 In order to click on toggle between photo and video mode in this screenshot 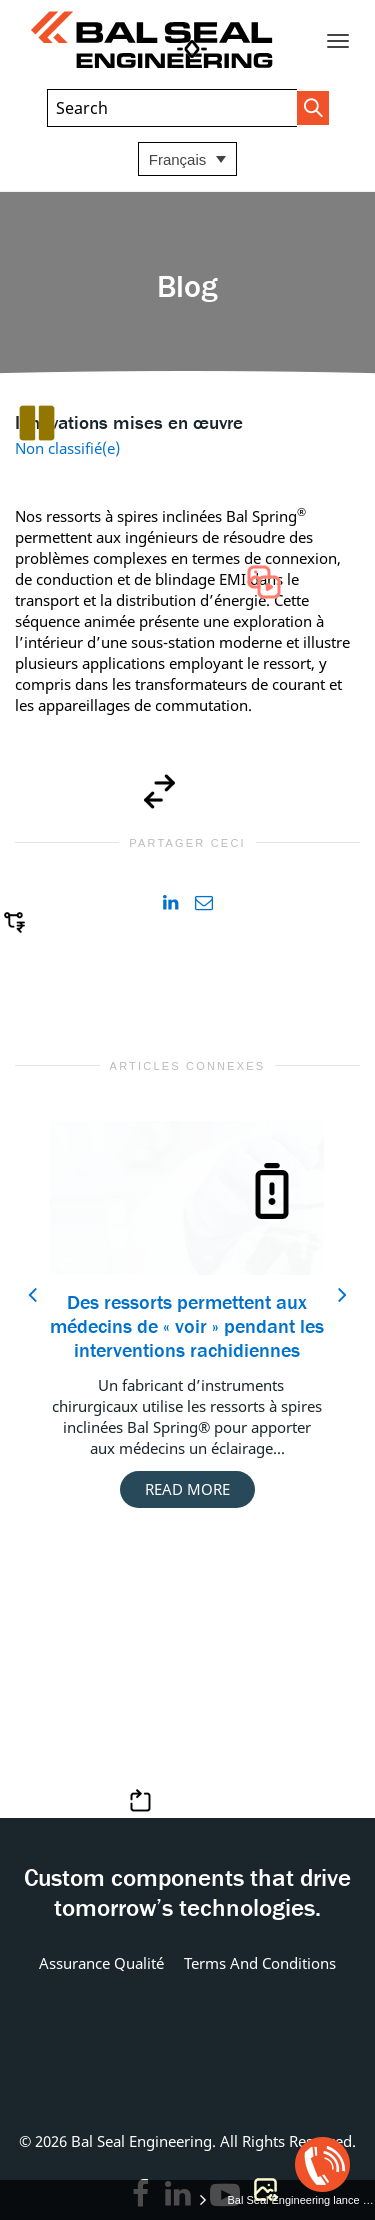, I will do `click(264, 582)`.